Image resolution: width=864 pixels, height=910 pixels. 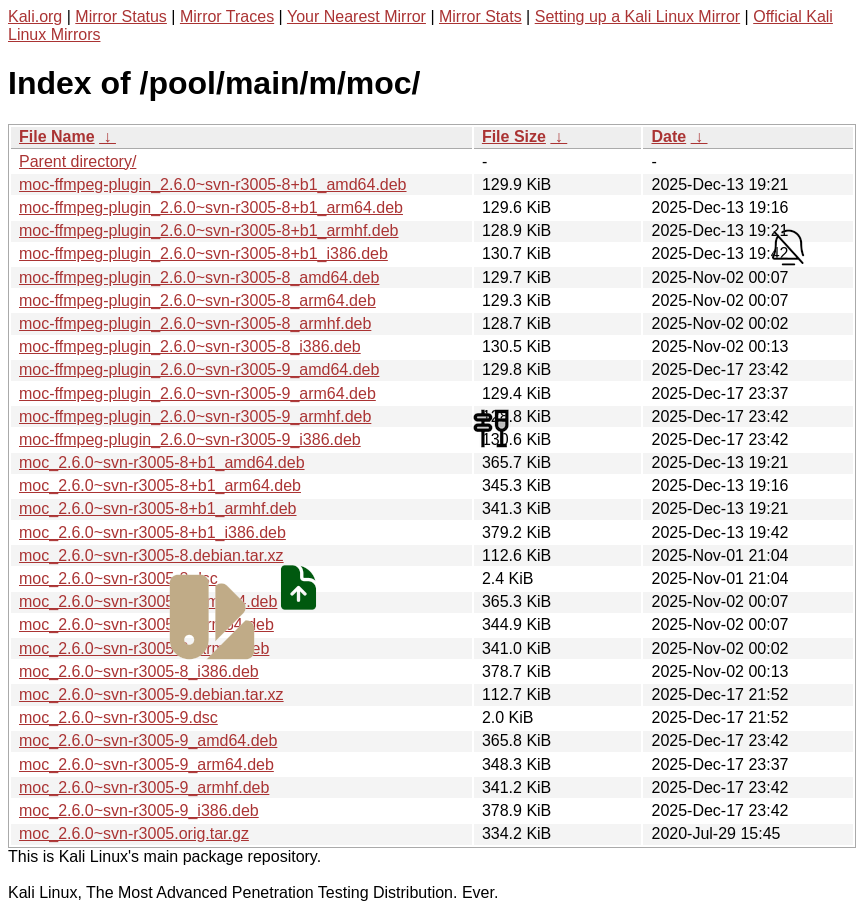 I want to click on mute notifications, so click(x=788, y=247).